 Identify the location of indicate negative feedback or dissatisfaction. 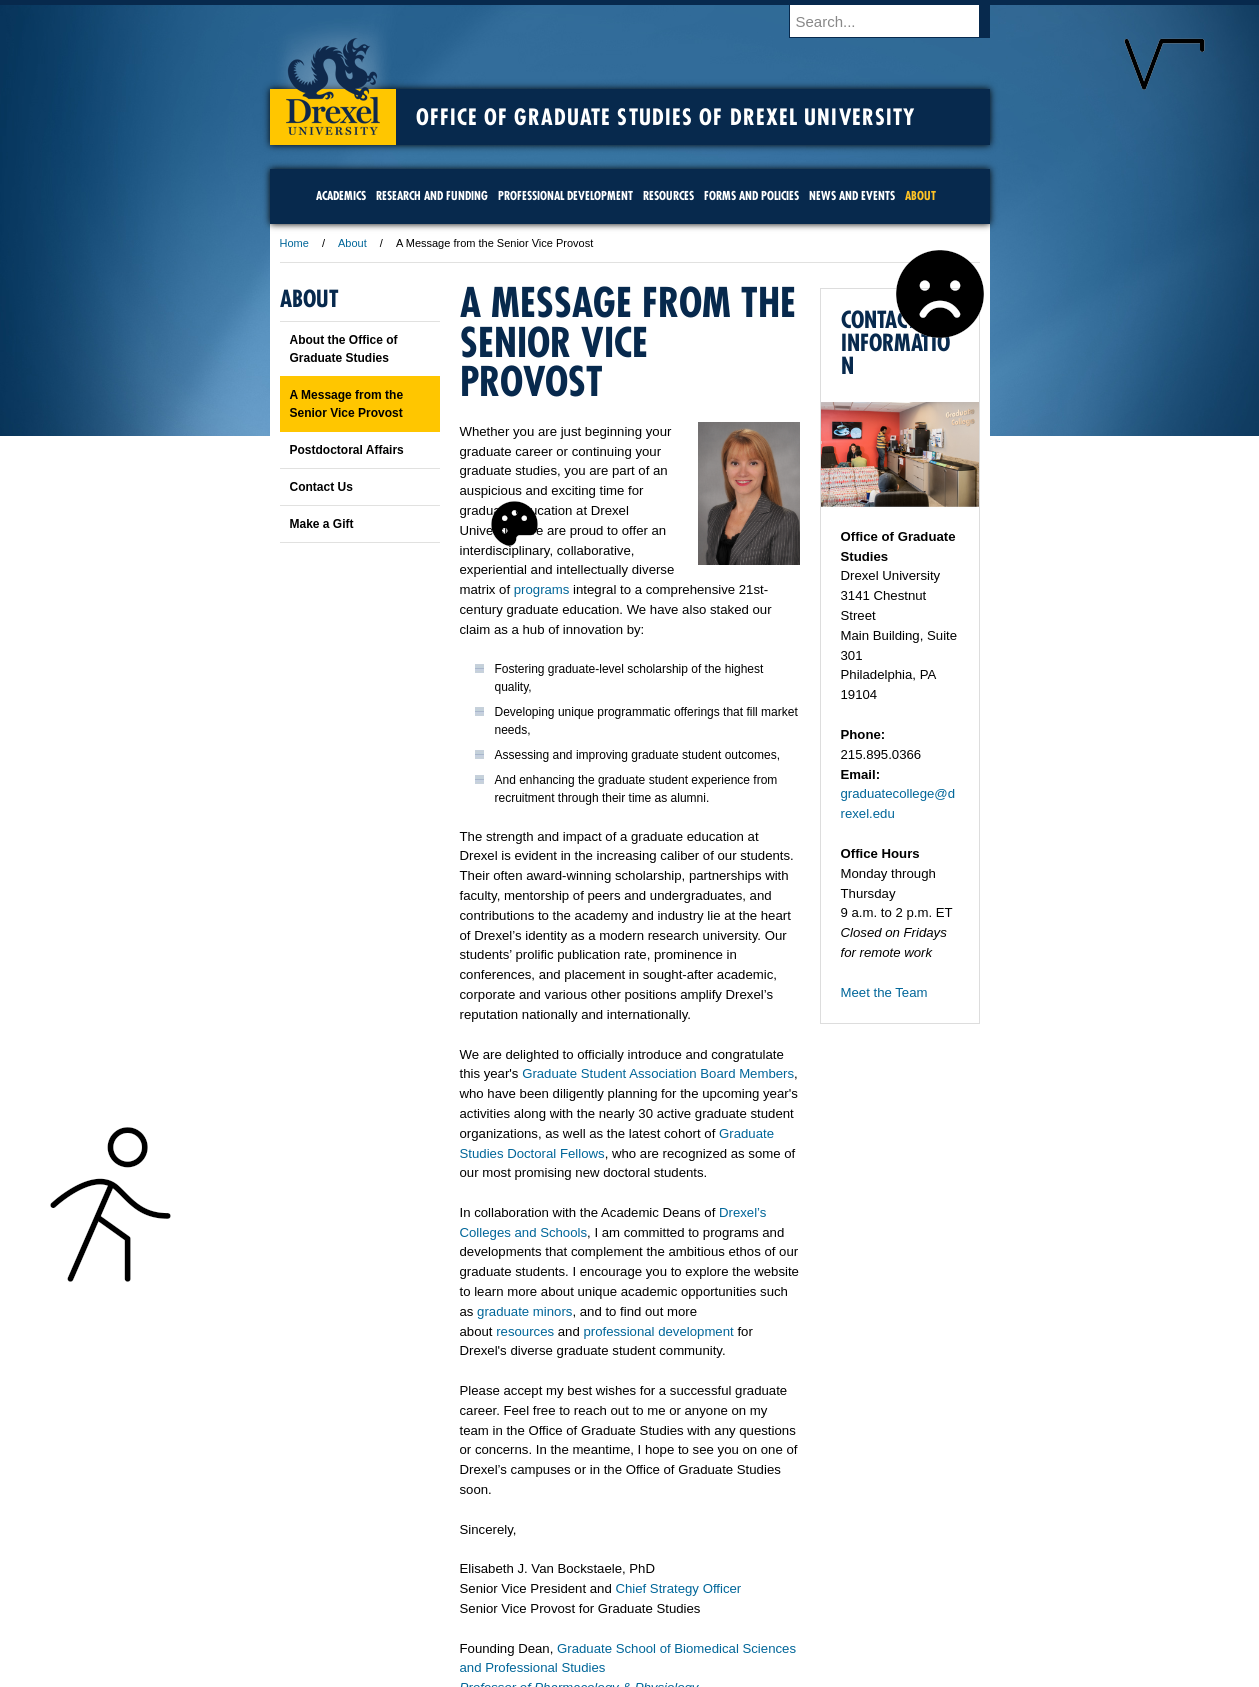
(940, 294).